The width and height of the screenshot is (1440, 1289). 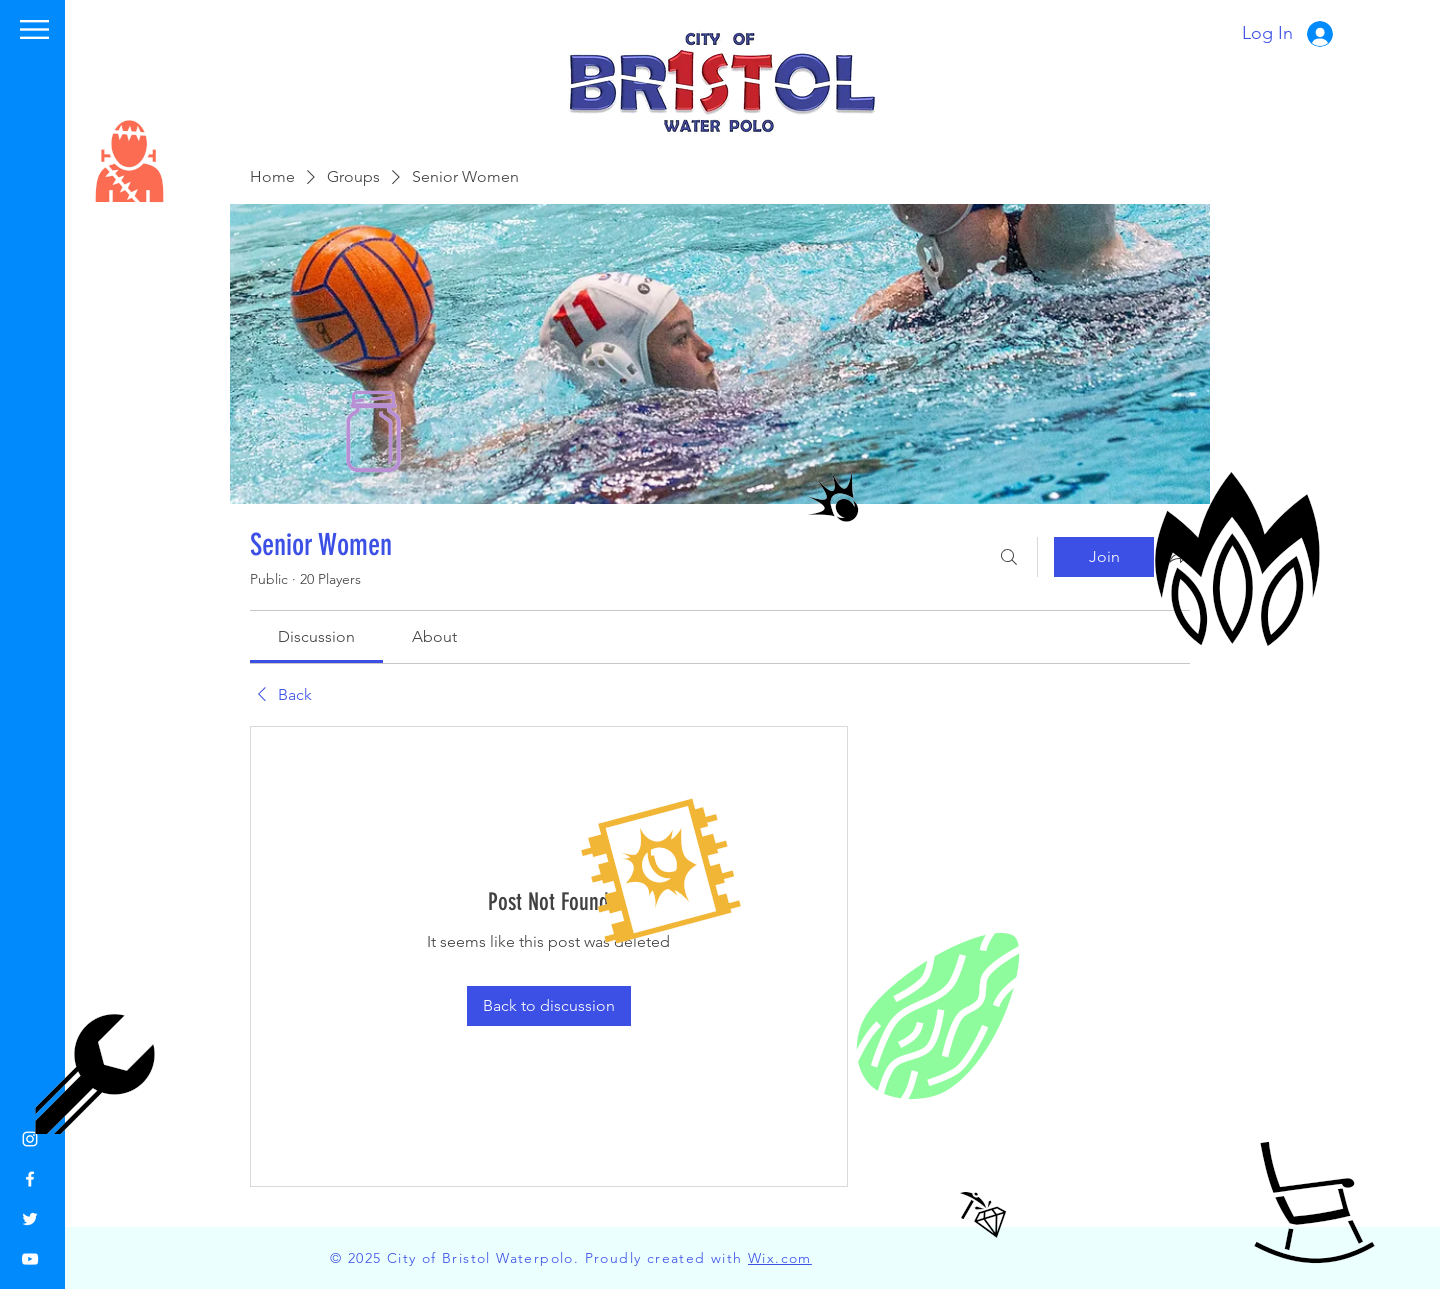 What do you see at coordinates (983, 1215) in the screenshot?
I see `indicates hard difficulty or challenge level` at bounding box center [983, 1215].